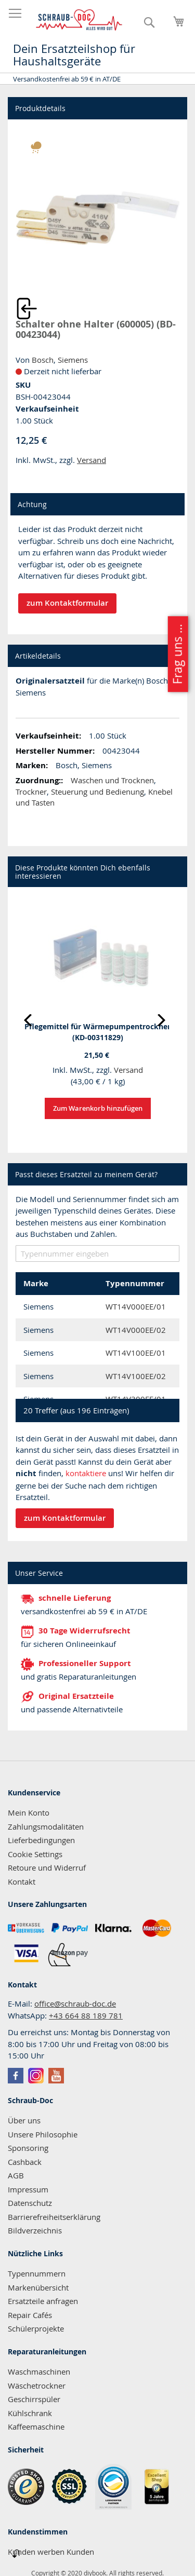 This screenshot has width=195, height=2576. Describe the element at coordinates (36, 147) in the screenshot. I see `indicates snowy weather conditions` at that location.